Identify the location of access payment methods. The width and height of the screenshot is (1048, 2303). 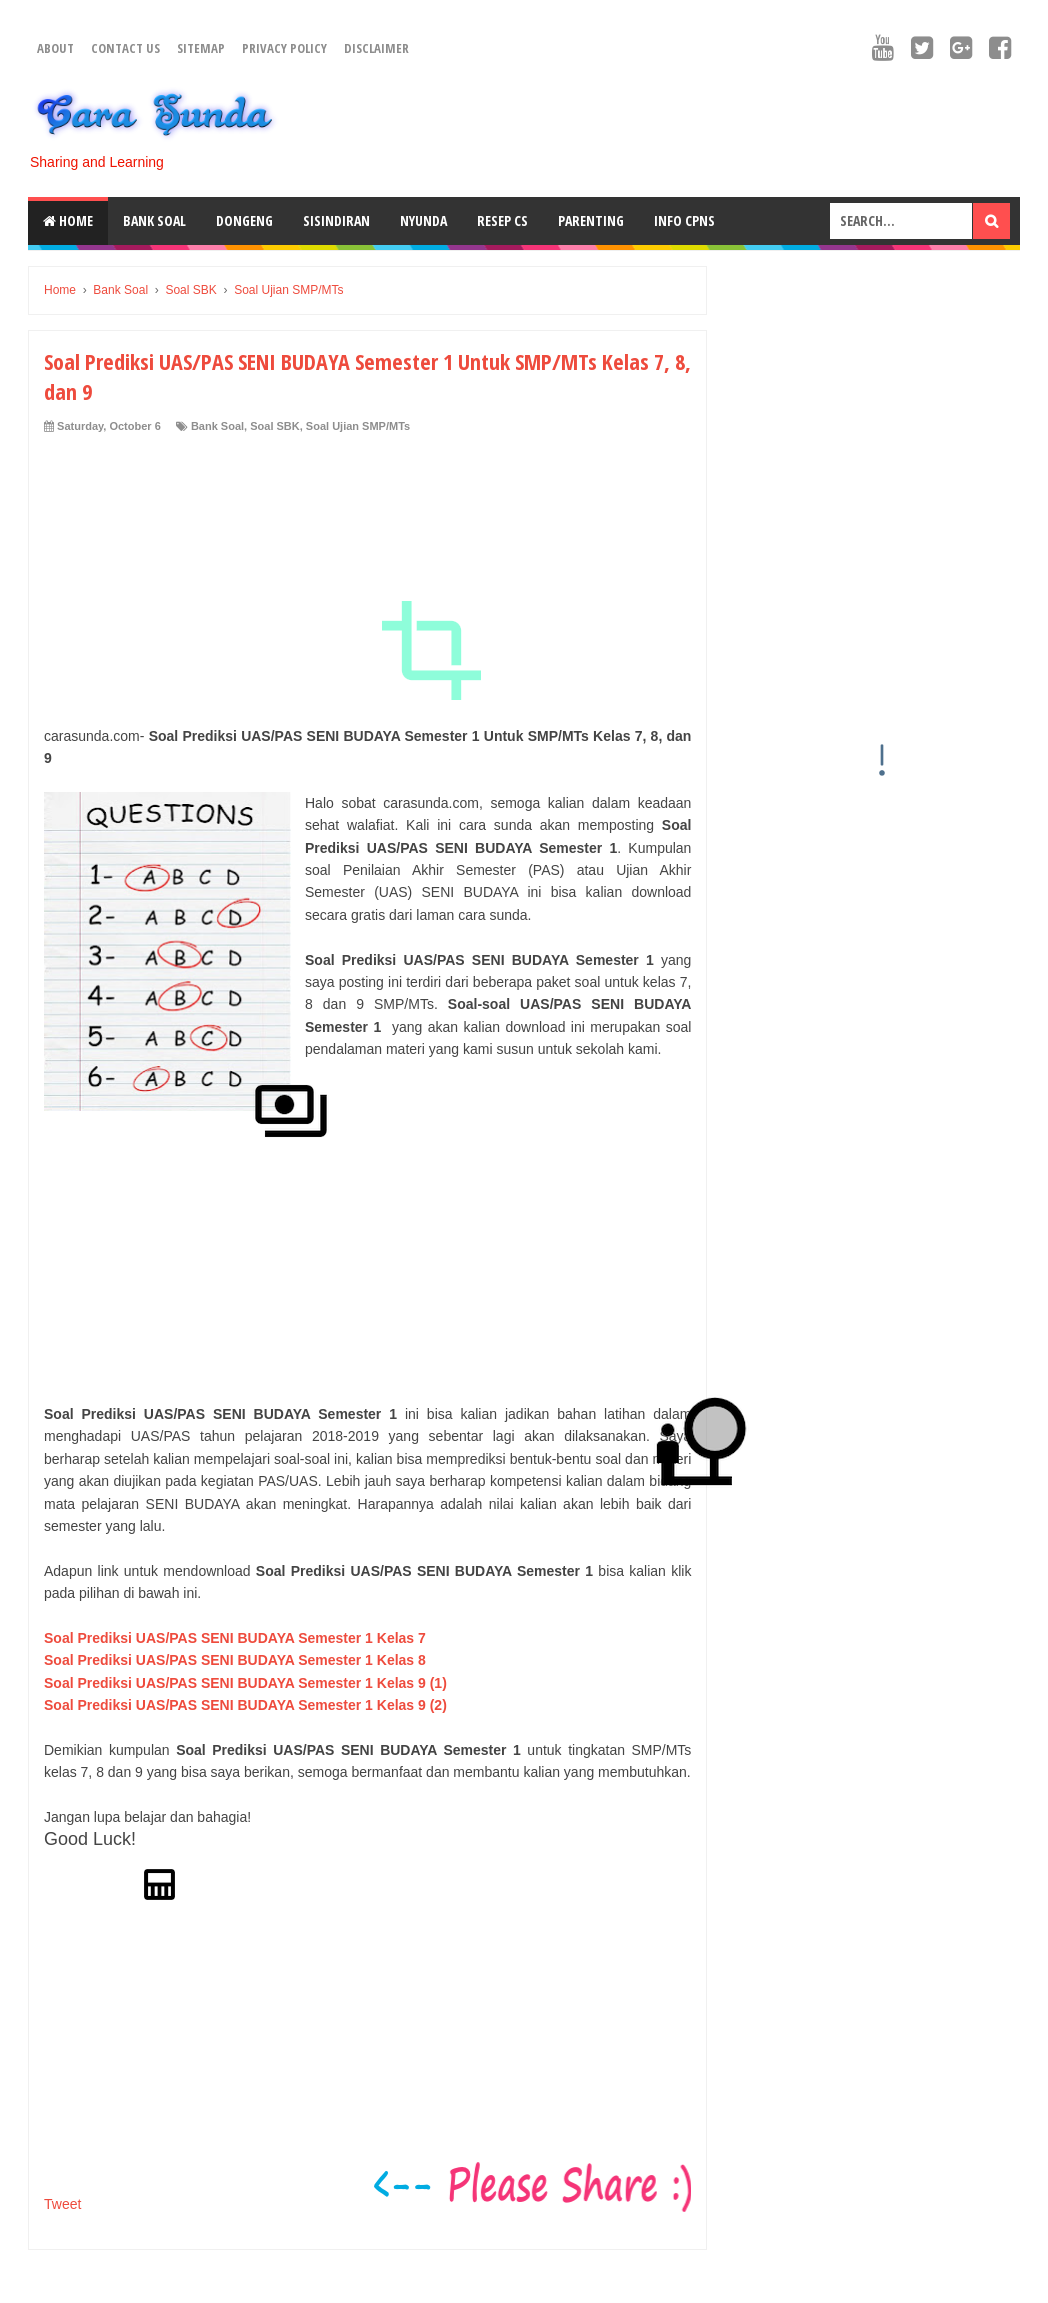
(291, 1111).